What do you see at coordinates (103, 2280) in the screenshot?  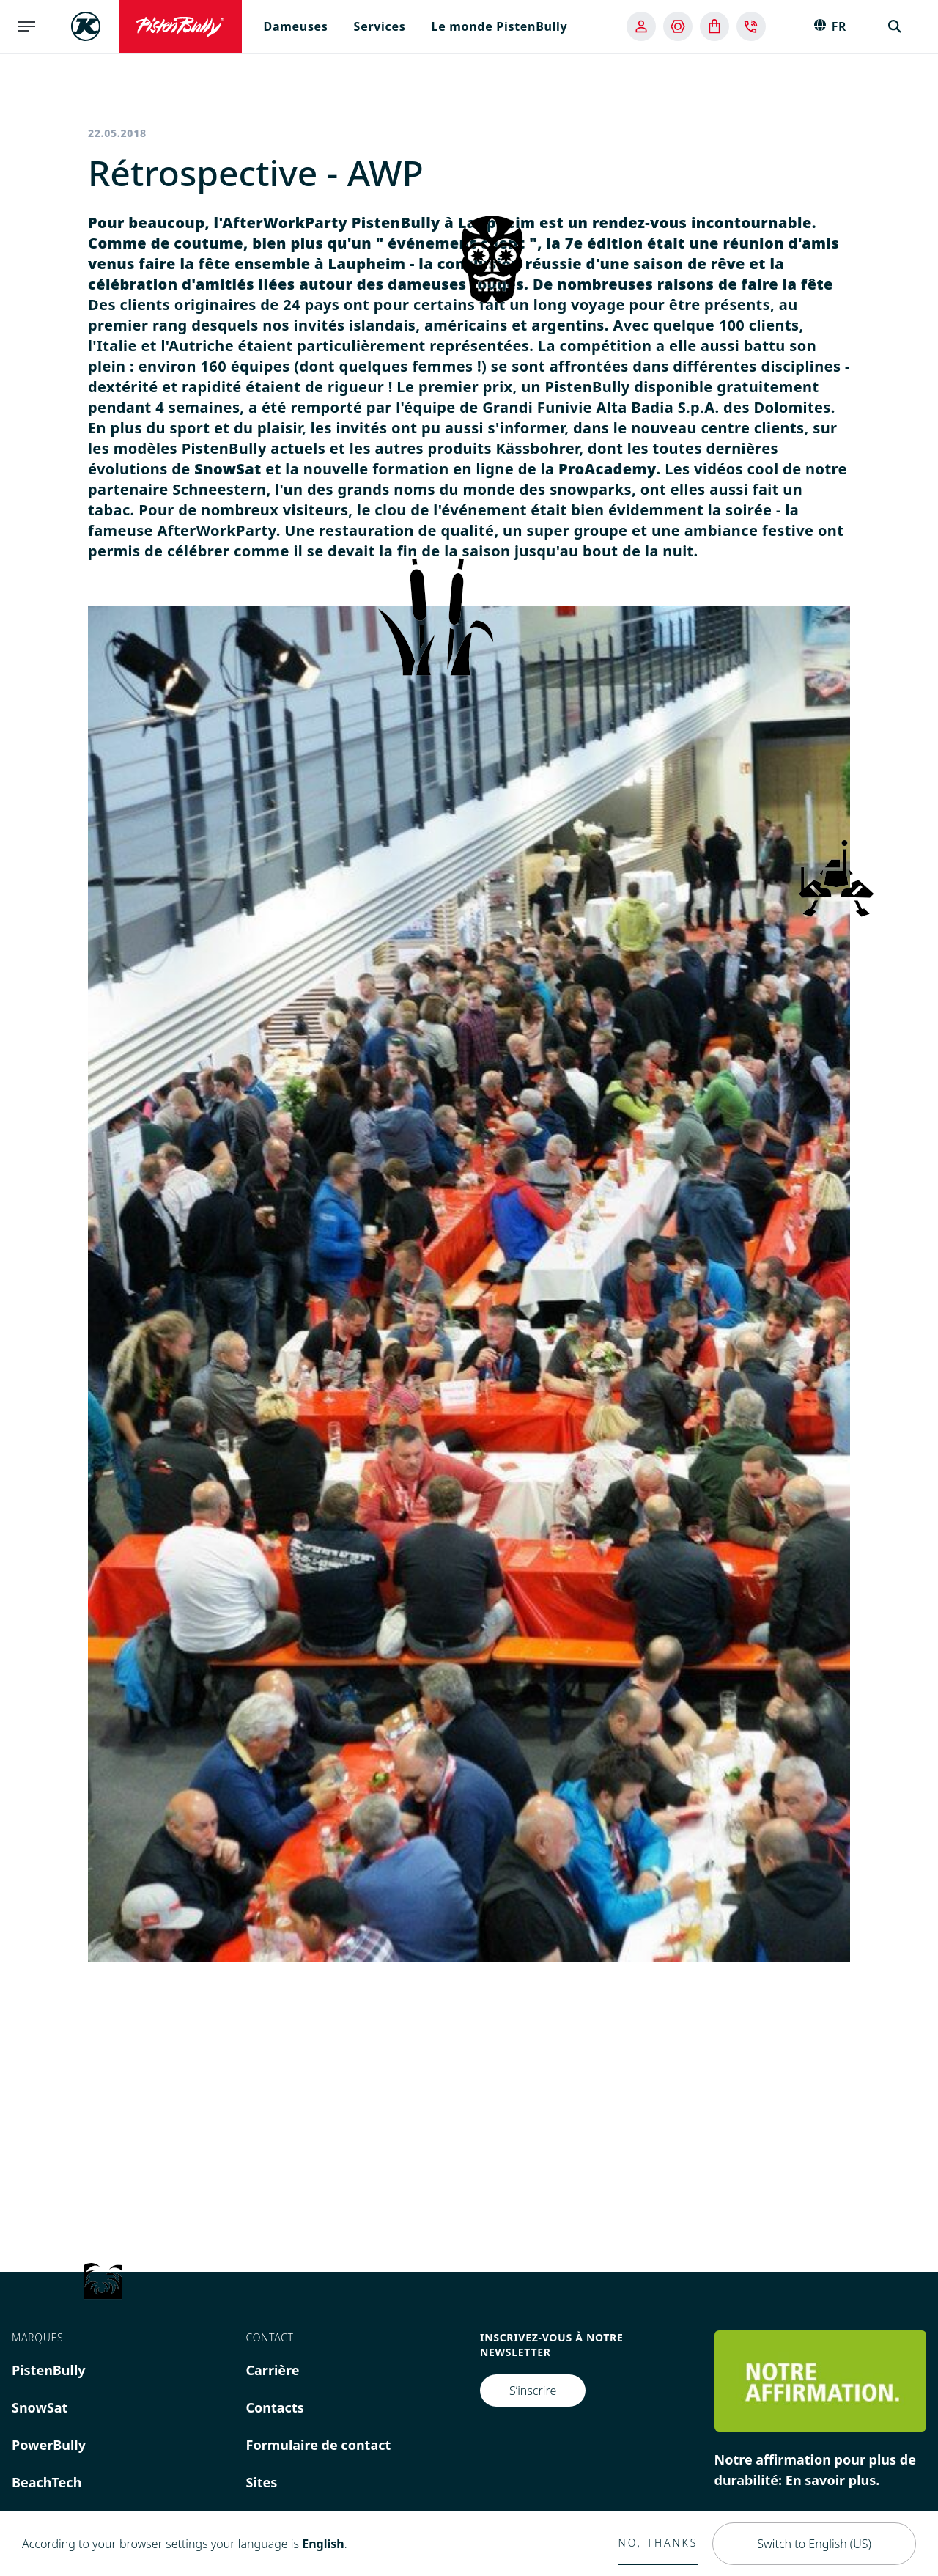 I see `enter a fire-themed portal or dungeon` at bounding box center [103, 2280].